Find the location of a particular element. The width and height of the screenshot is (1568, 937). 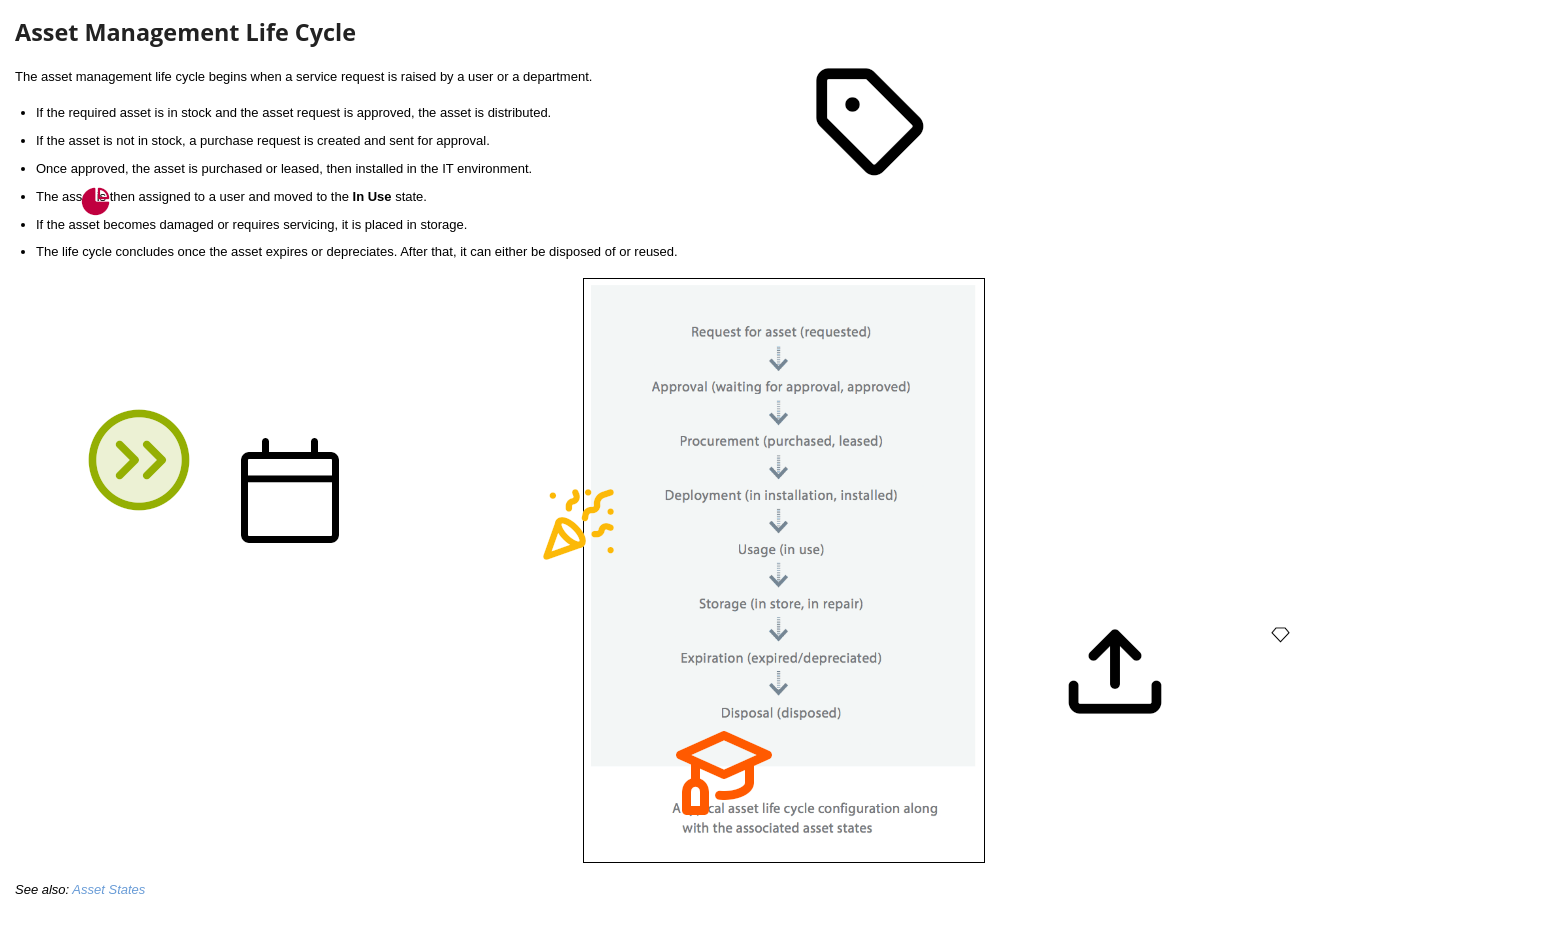

view calendar or scheduled events is located at coordinates (290, 494).